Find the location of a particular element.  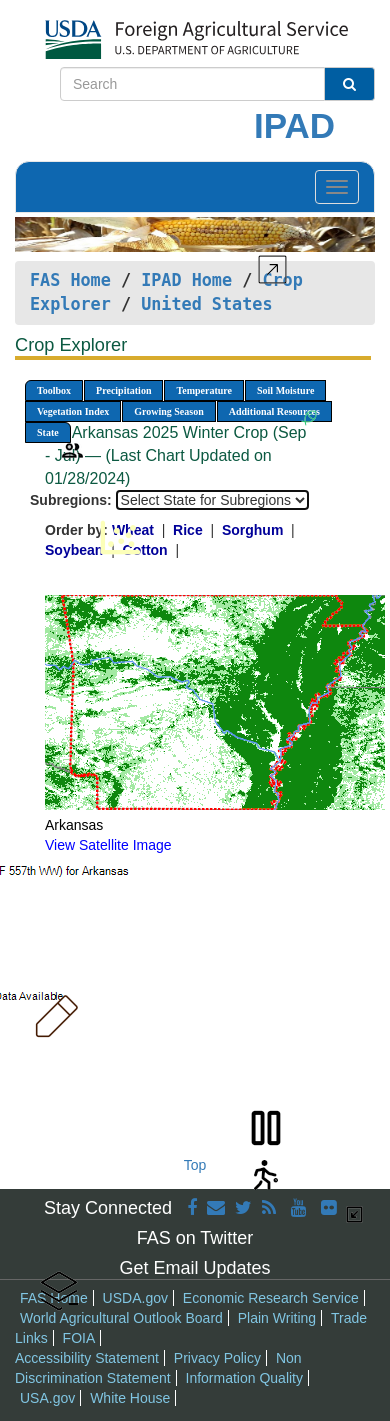

open link in new window is located at coordinates (272, 269).